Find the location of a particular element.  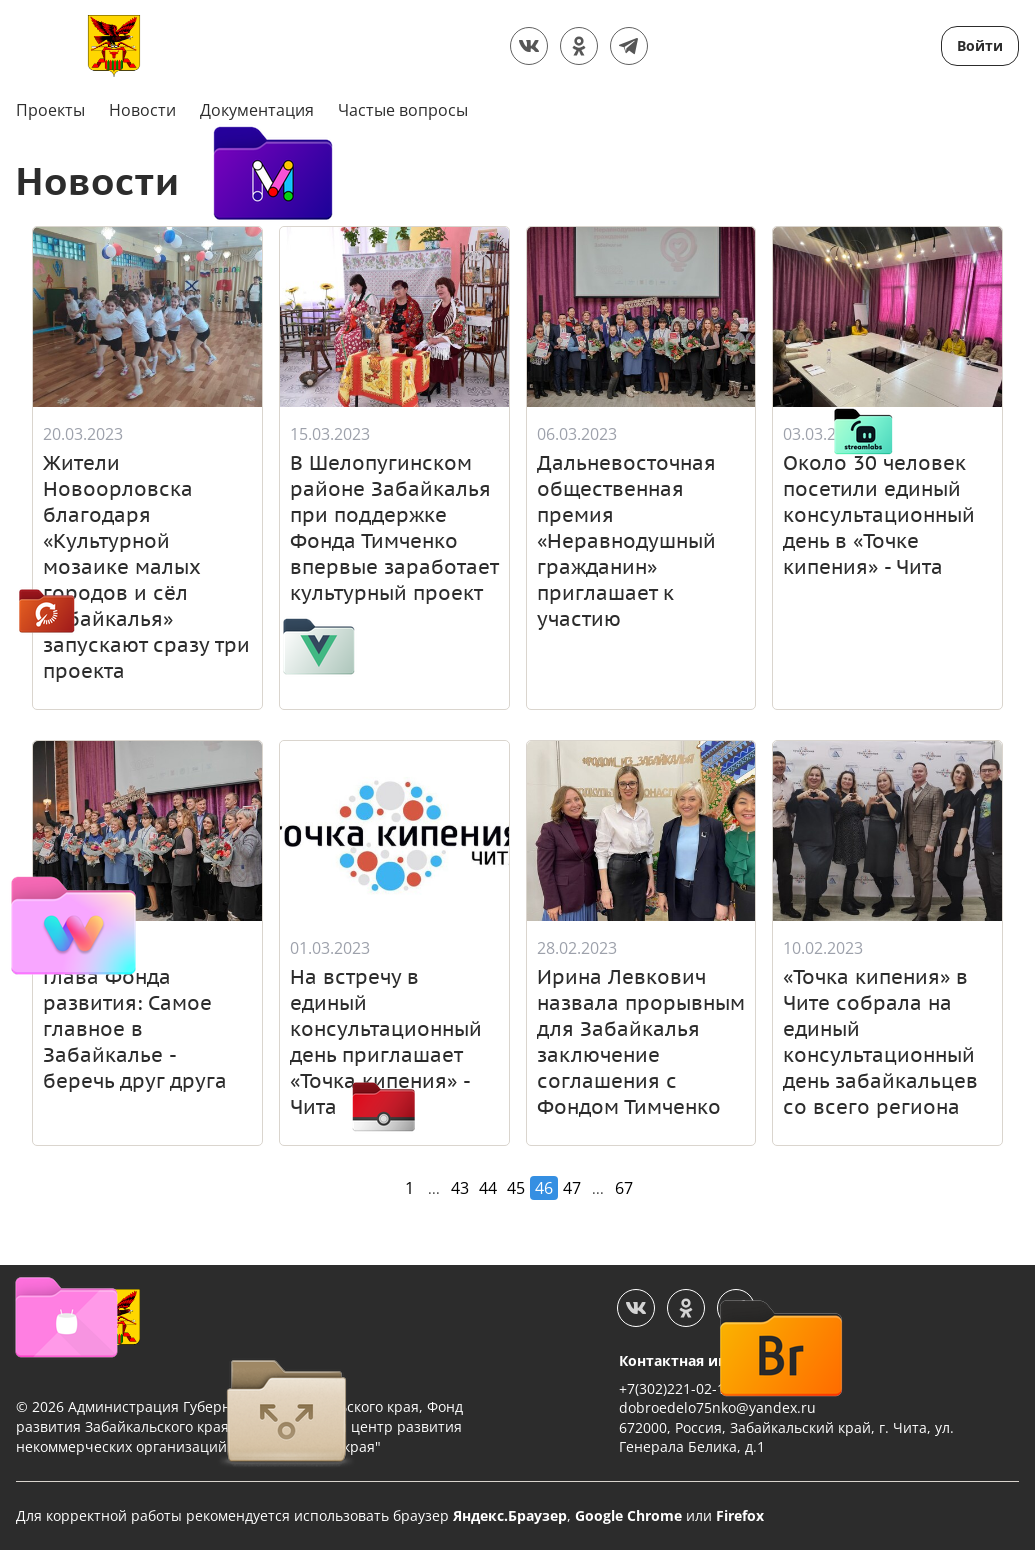

access your public shared folder is located at coordinates (286, 1417).